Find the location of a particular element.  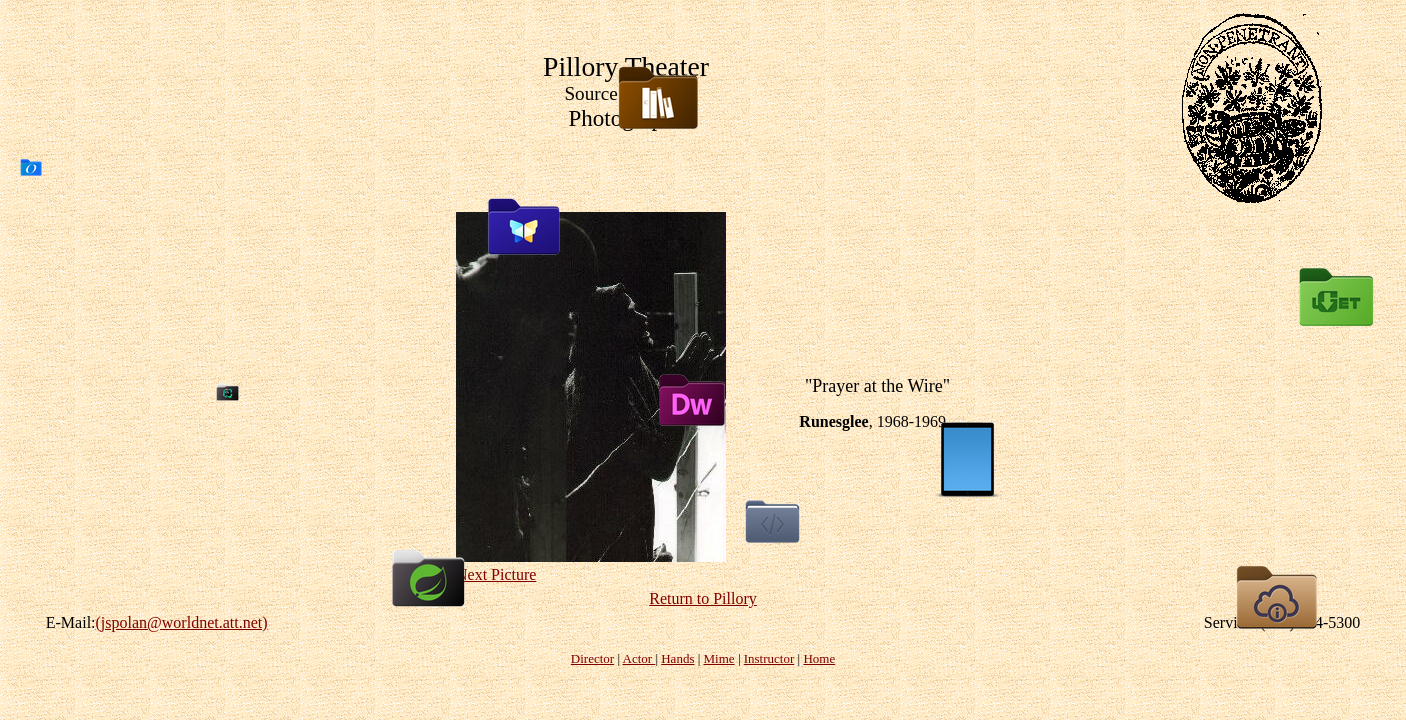

open wondershare ubackit backup folder is located at coordinates (523, 228).